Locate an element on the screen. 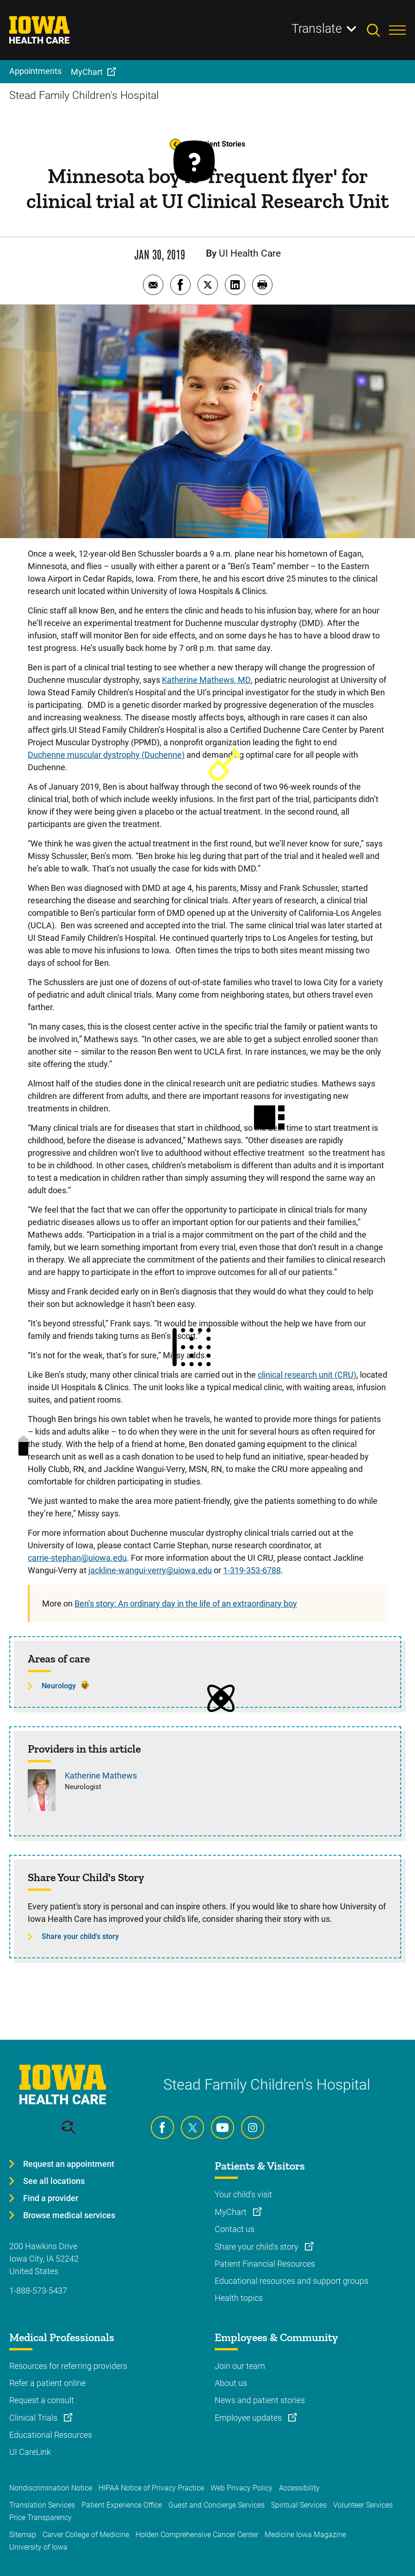 This screenshot has width=415, height=2576. replace current search or find another result is located at coordinates (68, 2127).